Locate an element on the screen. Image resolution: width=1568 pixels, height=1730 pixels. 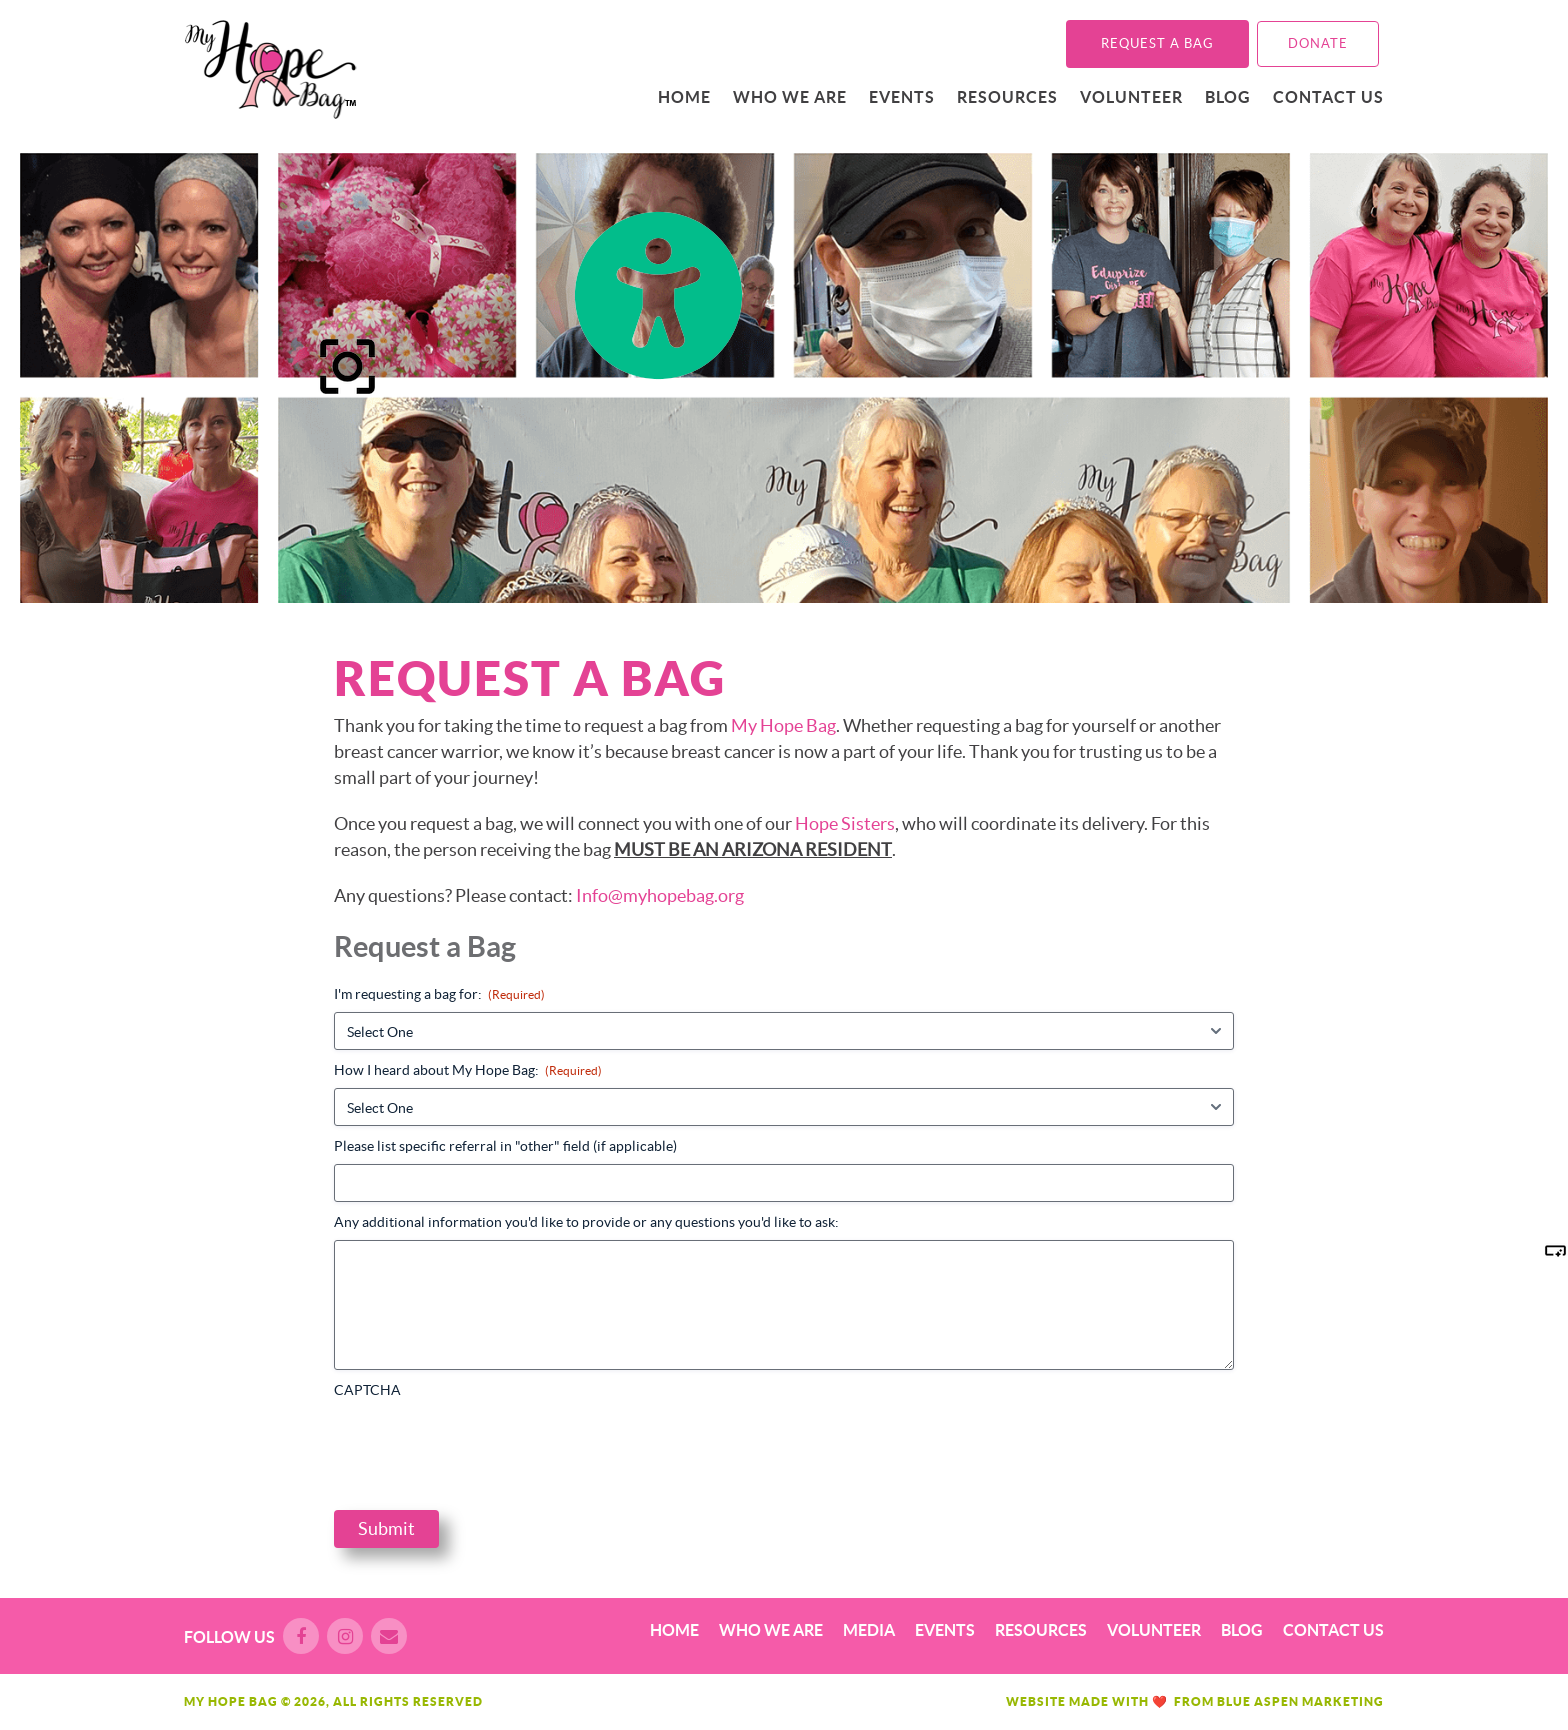
add a smart or AI-powered action button is located at coordinates (1555, 1250).